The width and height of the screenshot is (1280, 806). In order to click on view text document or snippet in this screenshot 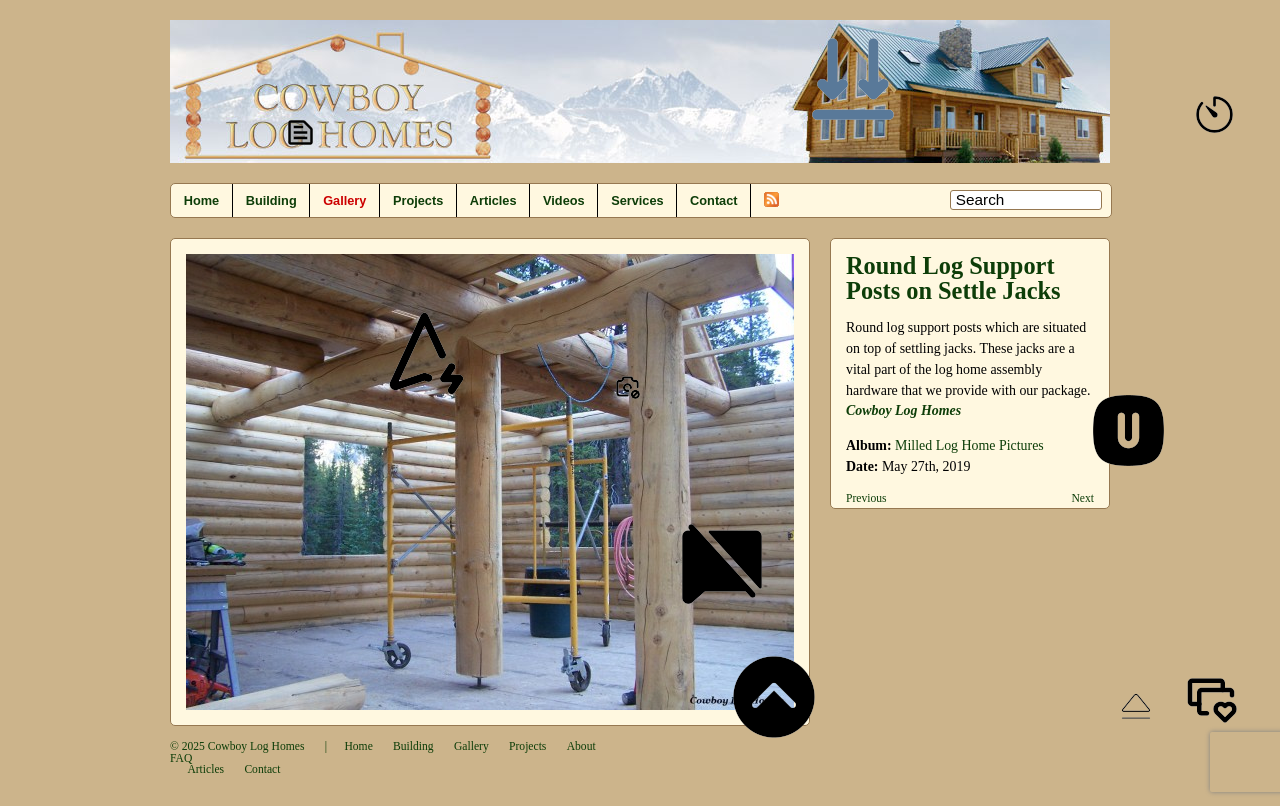, I will do `click(300, 132)`.